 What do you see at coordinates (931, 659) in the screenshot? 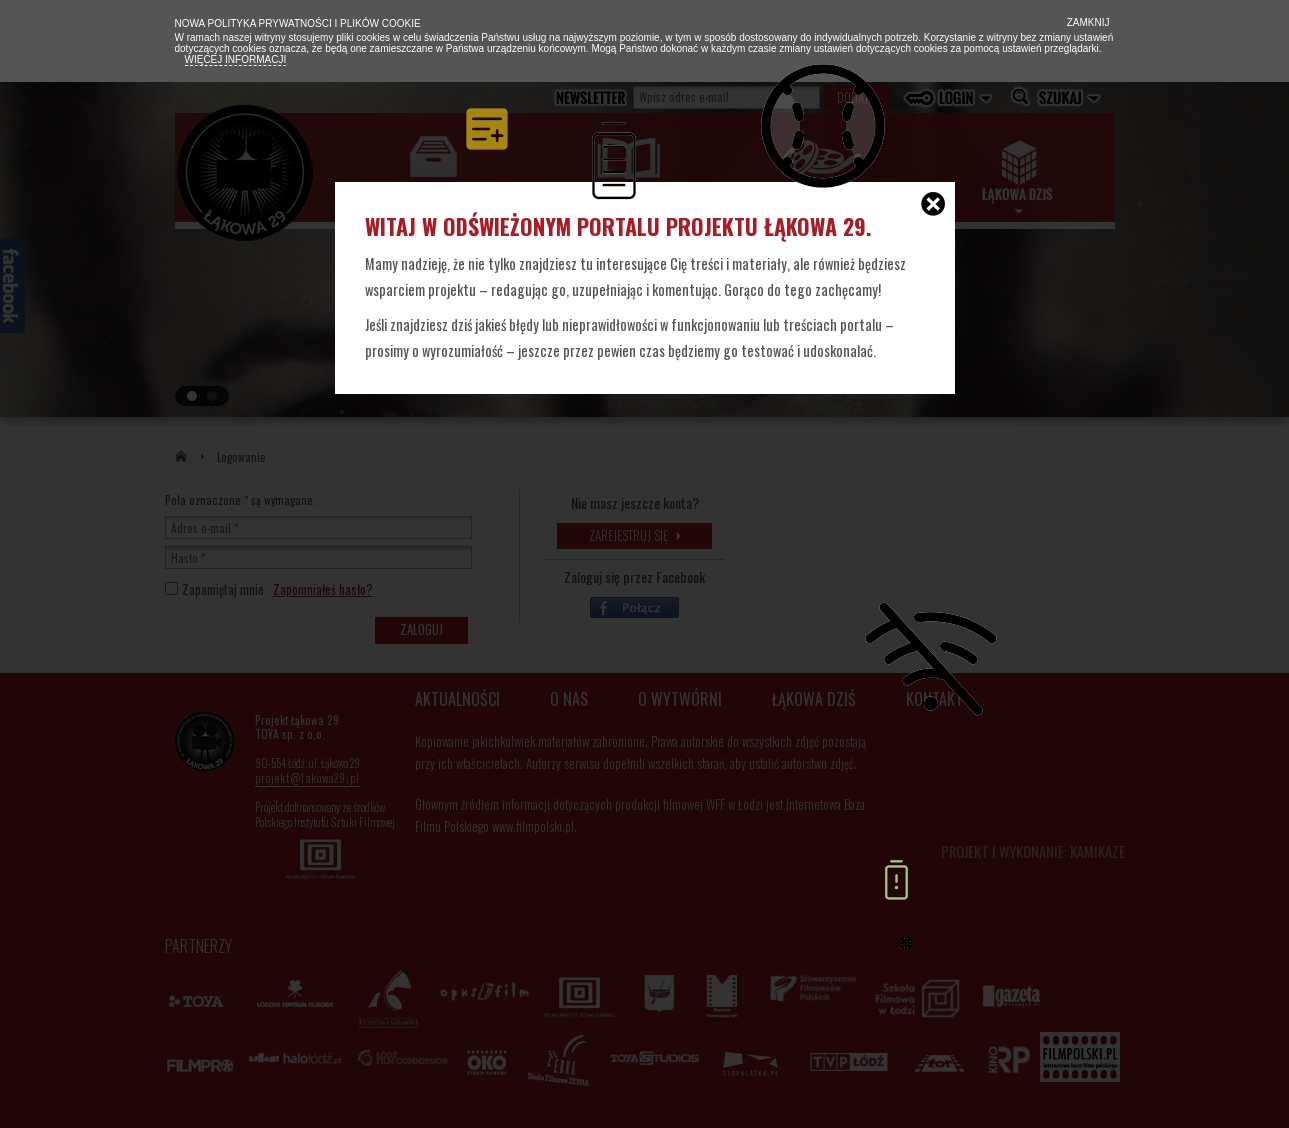
I see `indicates no wifi connection available` at bounding box center [931, 659].